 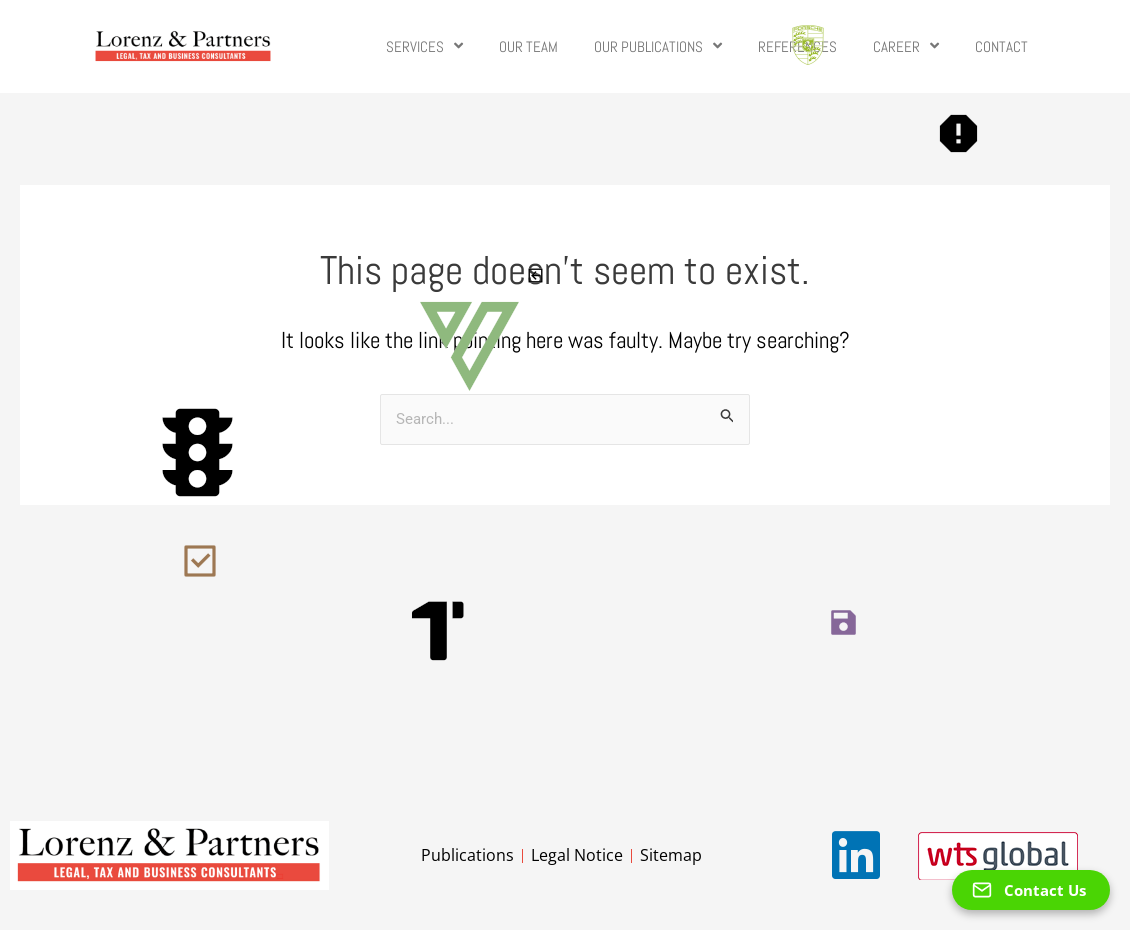 I want to click on go back to the previous screen, so click(x=535, y=275).